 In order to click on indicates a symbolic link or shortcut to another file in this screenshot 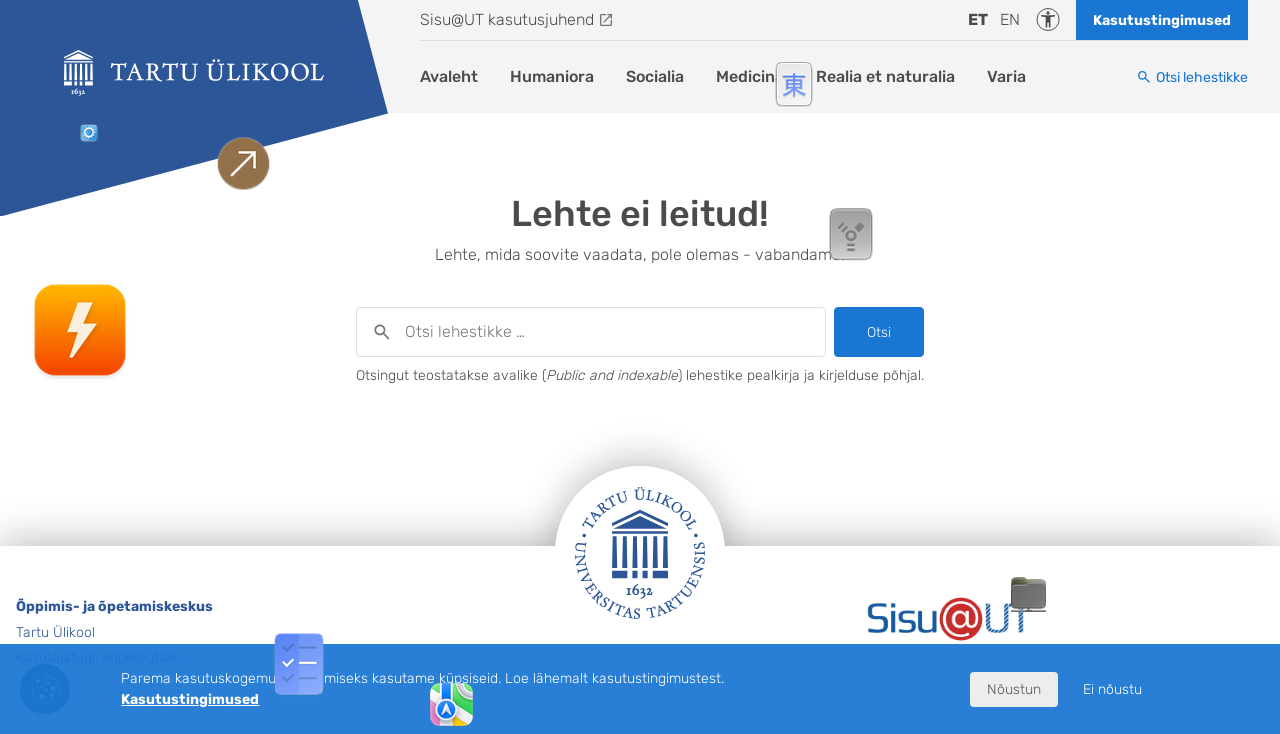, I will do `click(243, 163)`.